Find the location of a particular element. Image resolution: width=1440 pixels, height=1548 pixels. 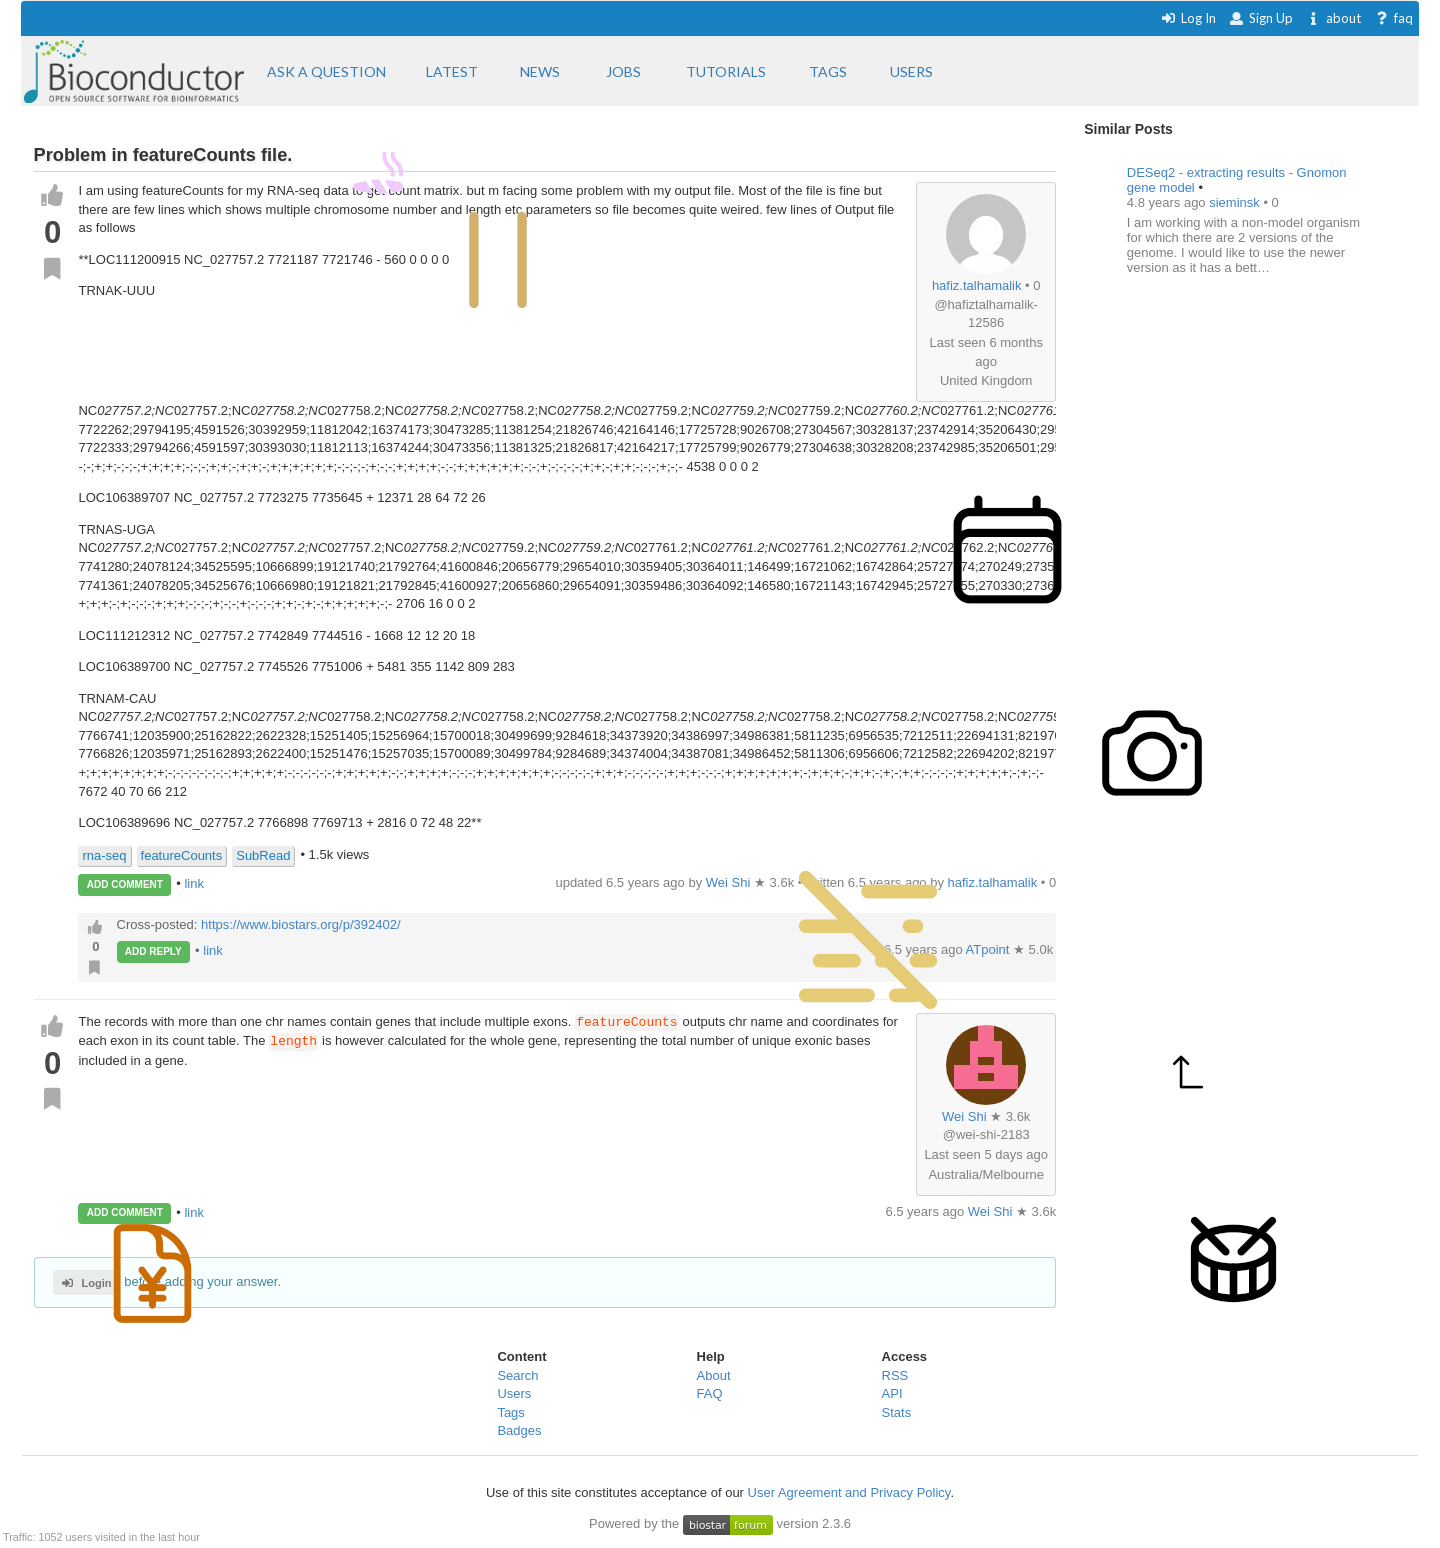

disable mist or fog effect is located at coordinates (868, 940).